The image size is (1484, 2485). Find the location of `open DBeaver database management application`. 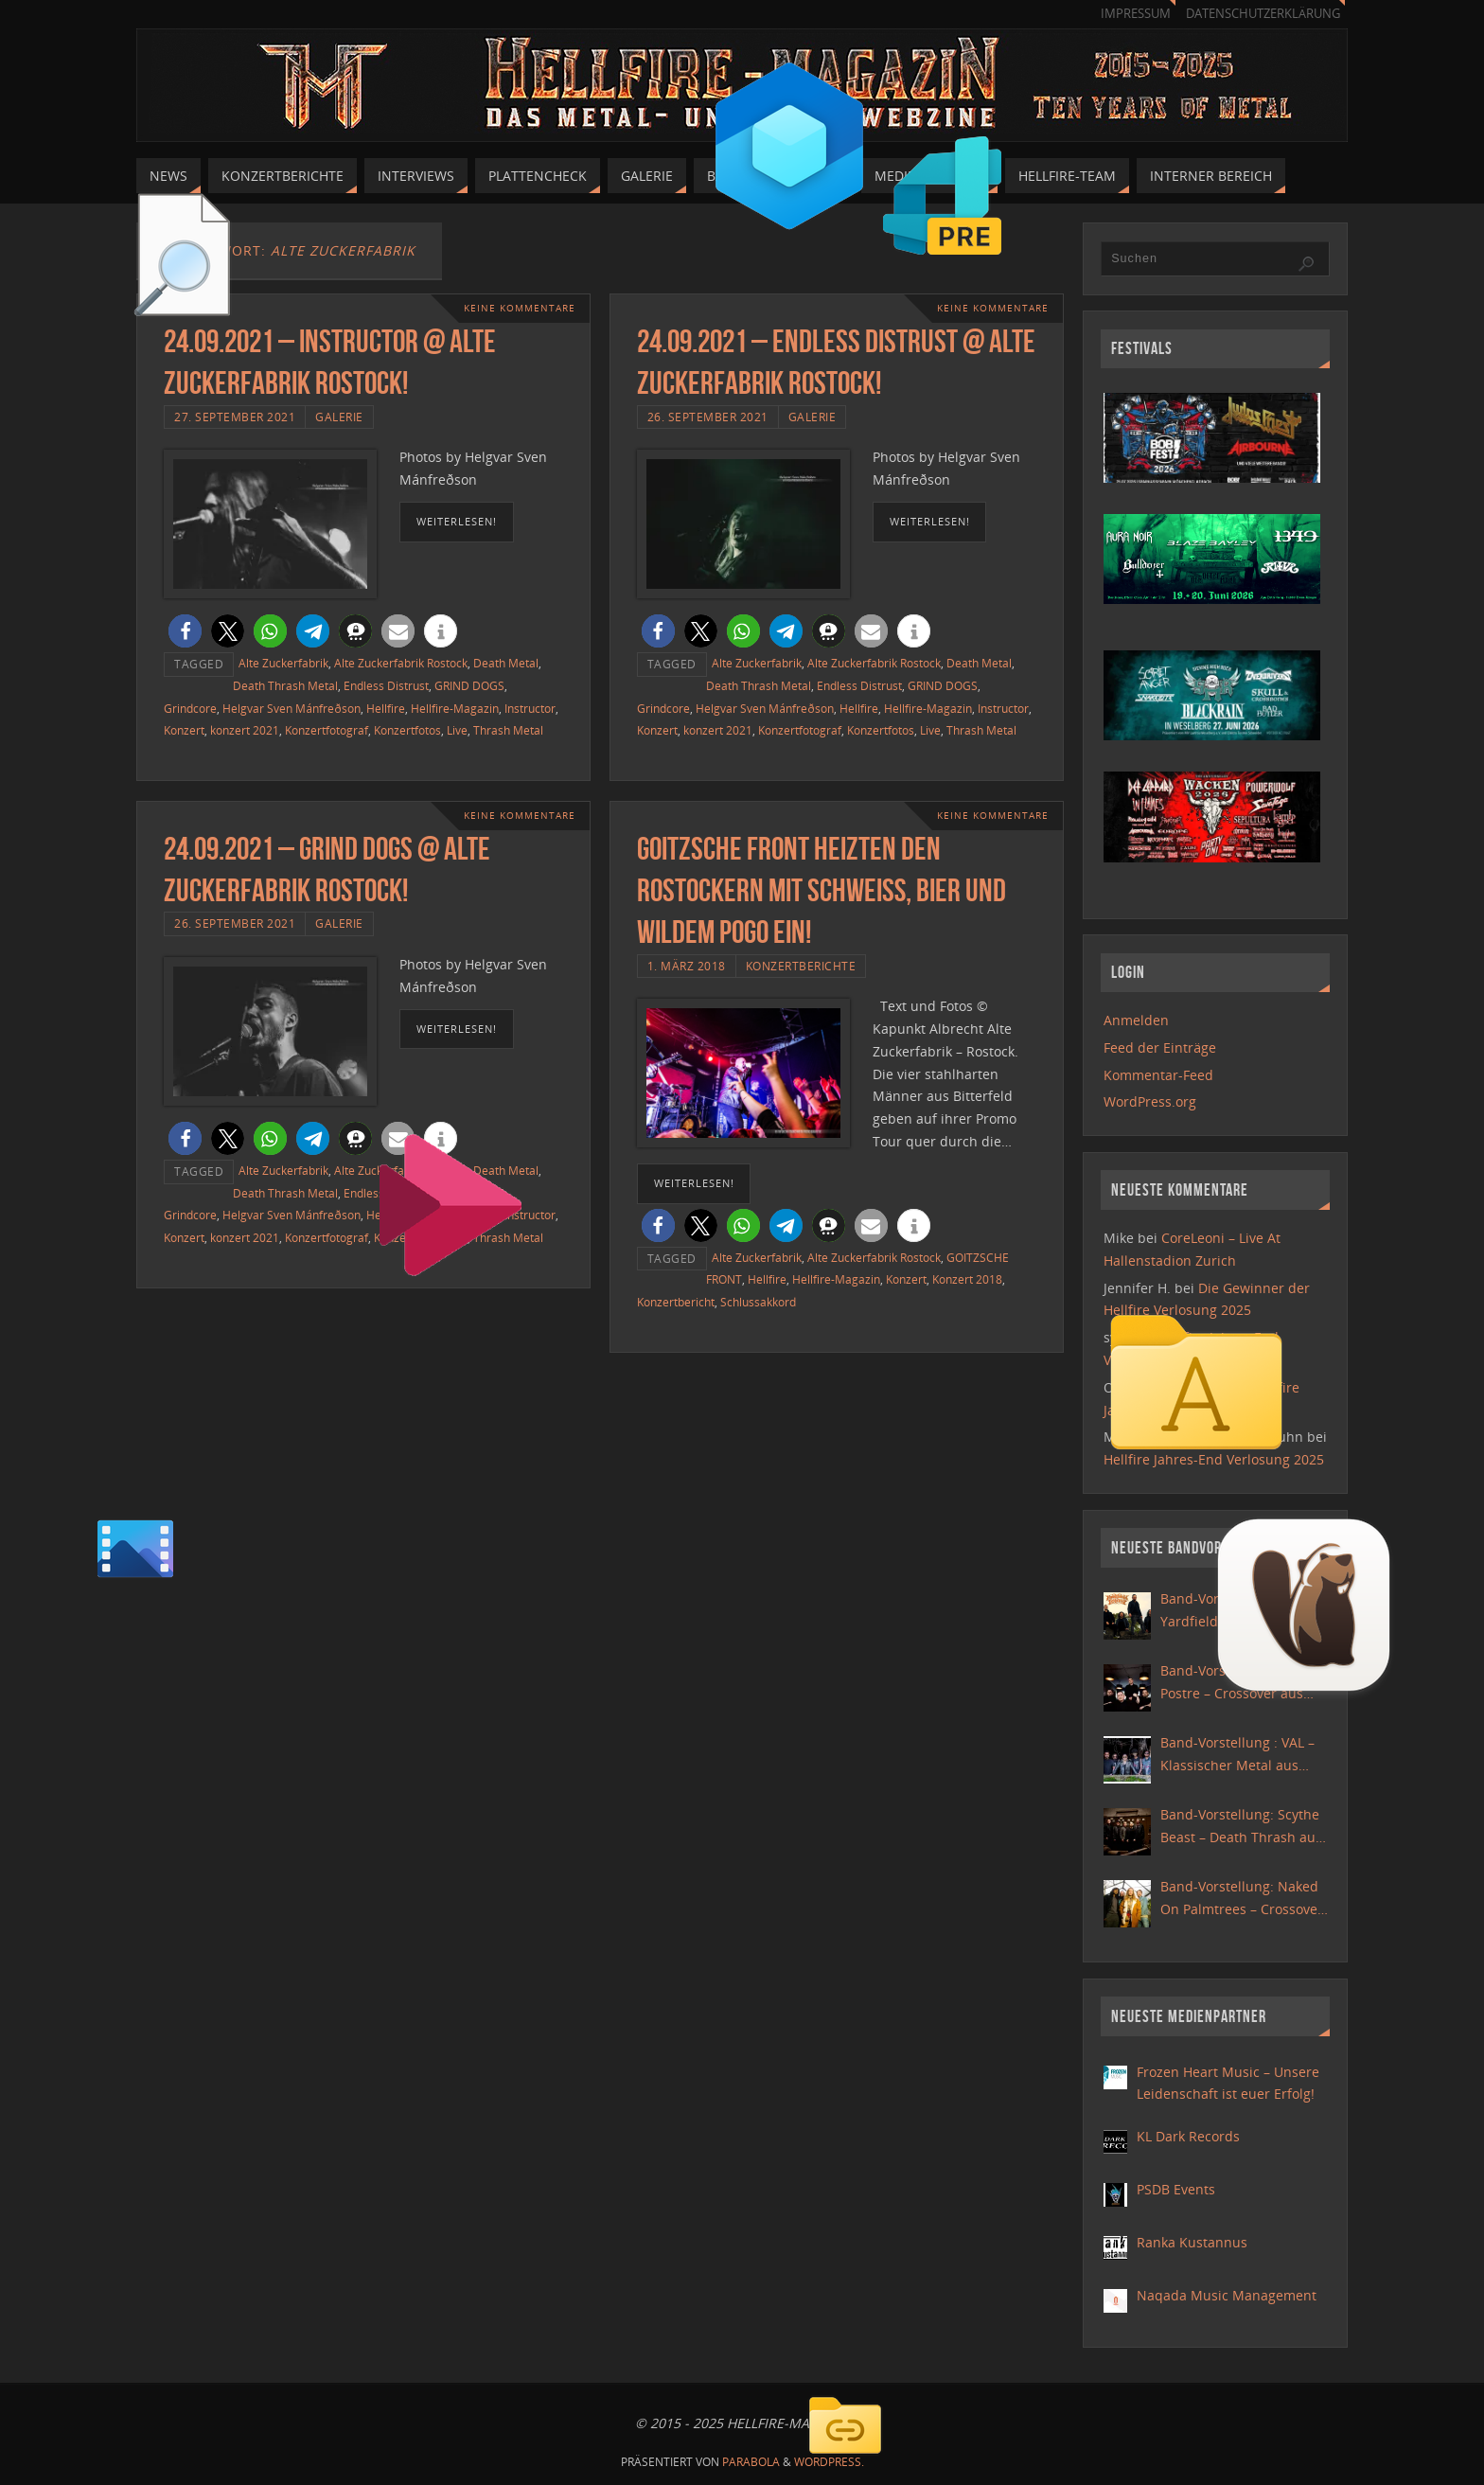

open DBeaver database management application is located at coordinates (1303, 1605).